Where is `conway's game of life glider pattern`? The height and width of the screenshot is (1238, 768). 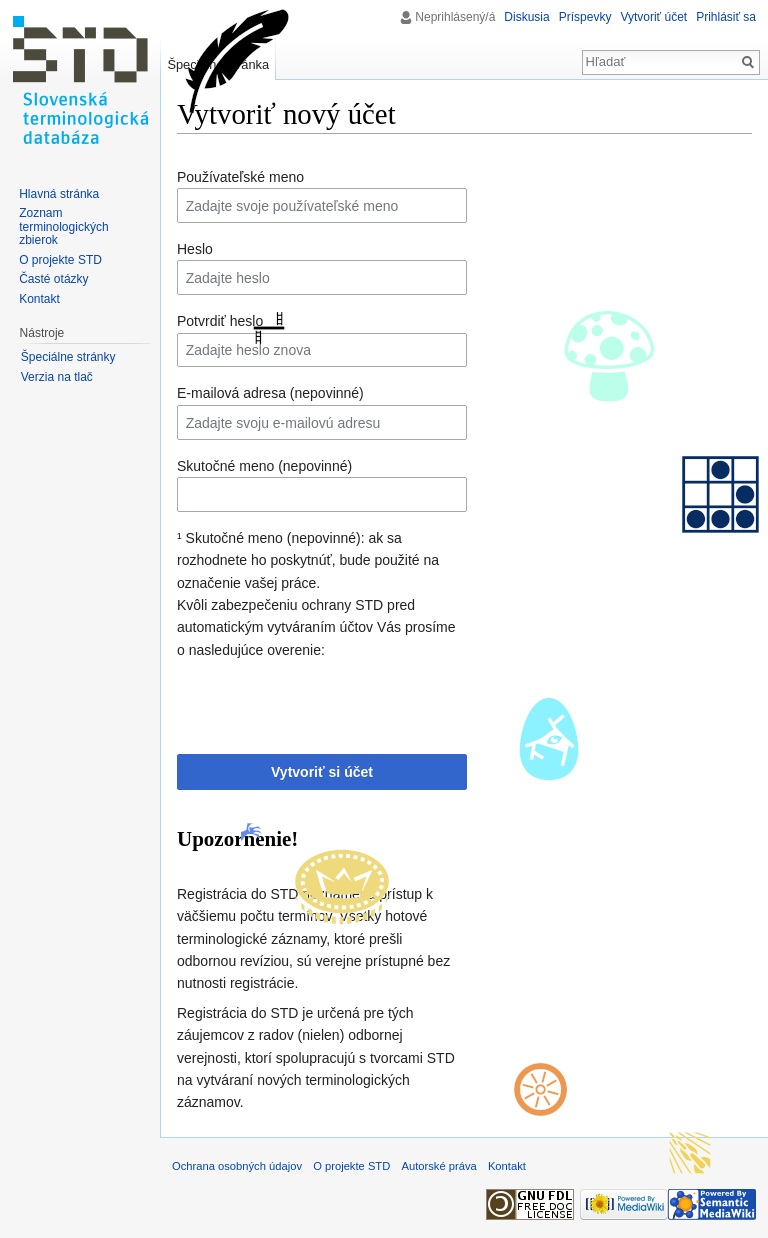 conway's game of life glider pattern is located at coordinates (720, 494).